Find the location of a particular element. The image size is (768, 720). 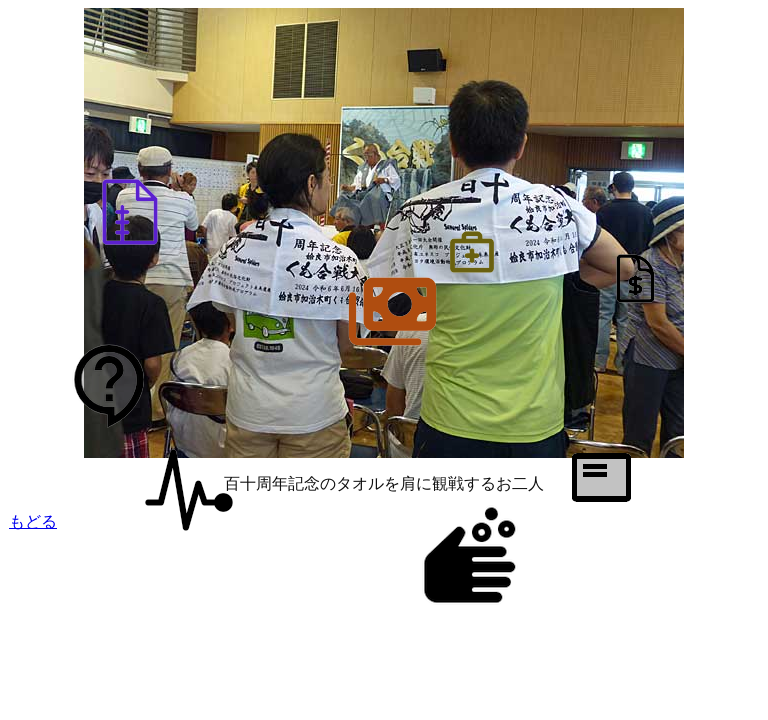

access compressed or archived files is located at coordinates (130, 212).